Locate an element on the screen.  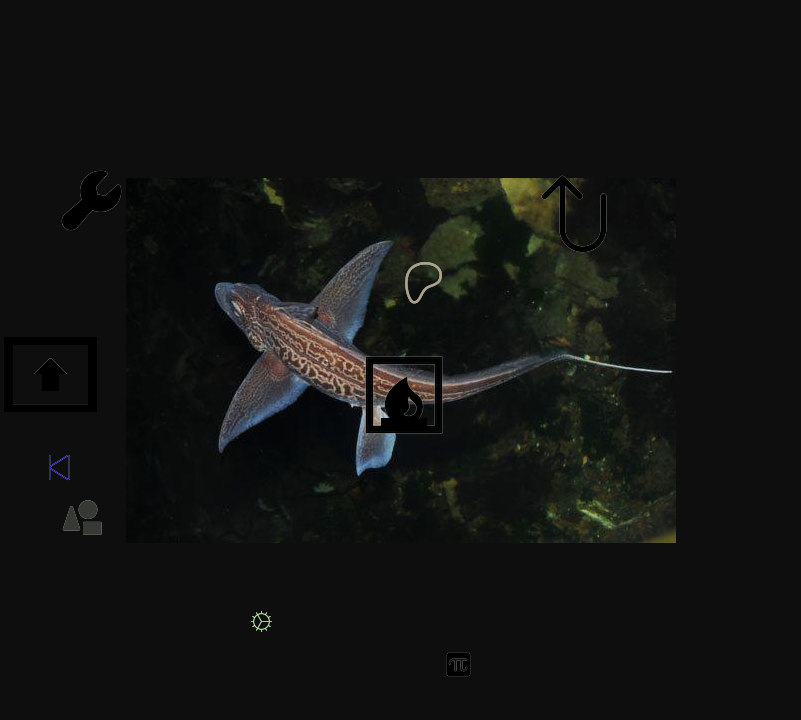
access shape tools or drawing options is located at coordinates (83, 519).